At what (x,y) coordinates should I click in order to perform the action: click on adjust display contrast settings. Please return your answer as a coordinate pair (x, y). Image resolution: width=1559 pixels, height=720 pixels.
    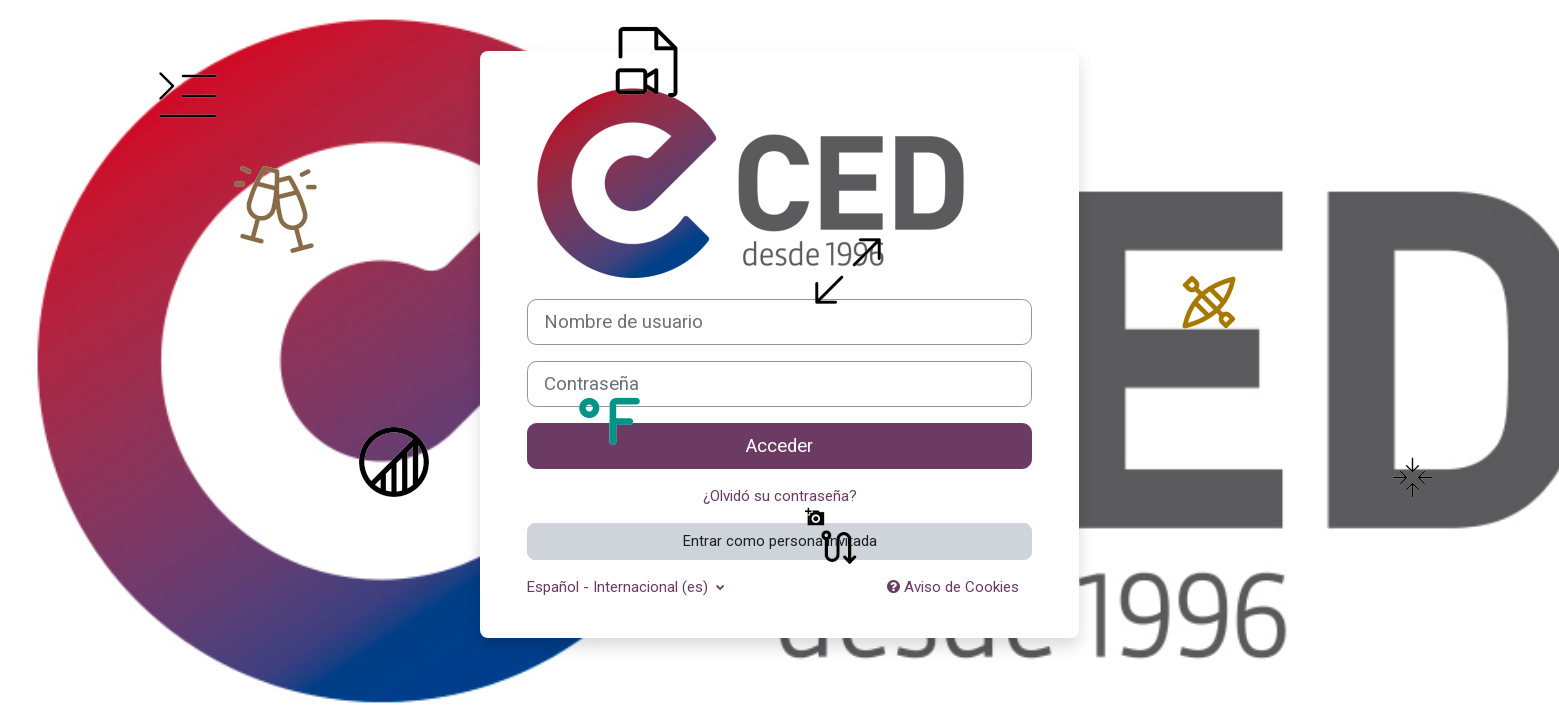
    Looking at the image, I should click on (394, 462).